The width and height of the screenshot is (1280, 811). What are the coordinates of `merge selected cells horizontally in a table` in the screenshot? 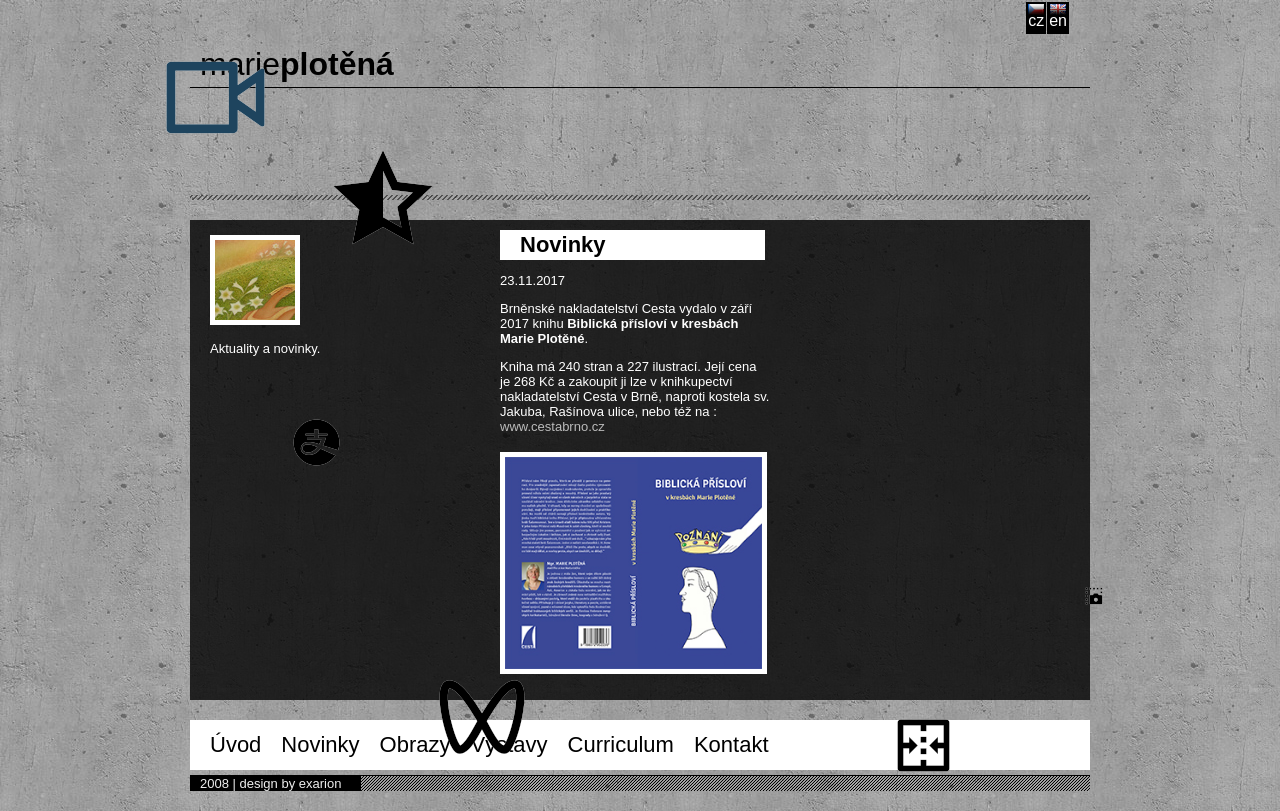 It's located at (923, 745).